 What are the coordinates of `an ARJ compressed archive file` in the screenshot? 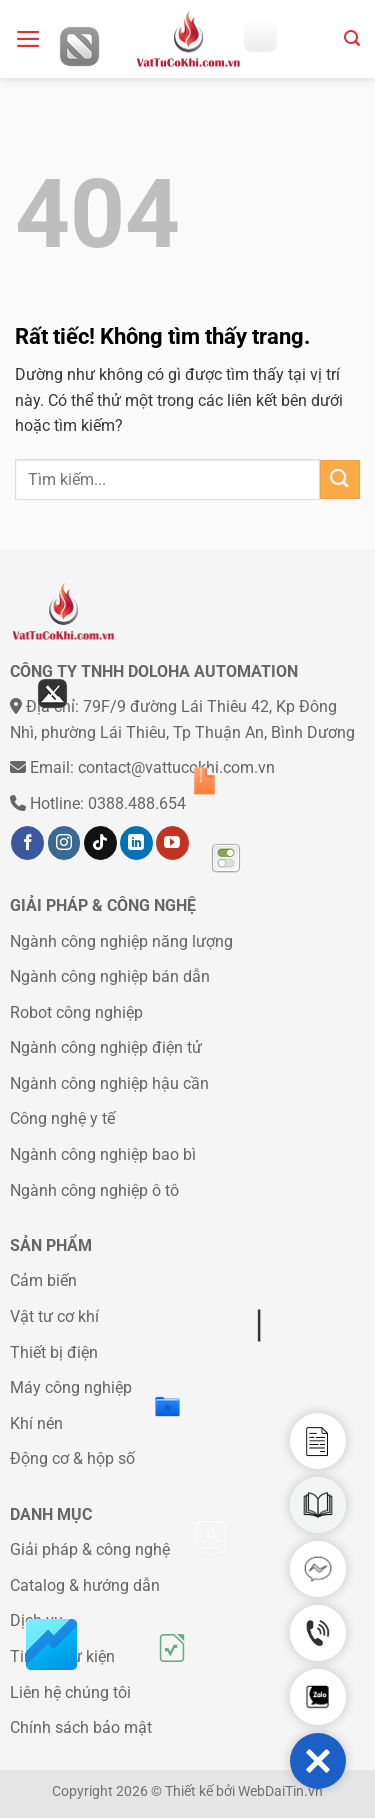 It's located at (204, 781).